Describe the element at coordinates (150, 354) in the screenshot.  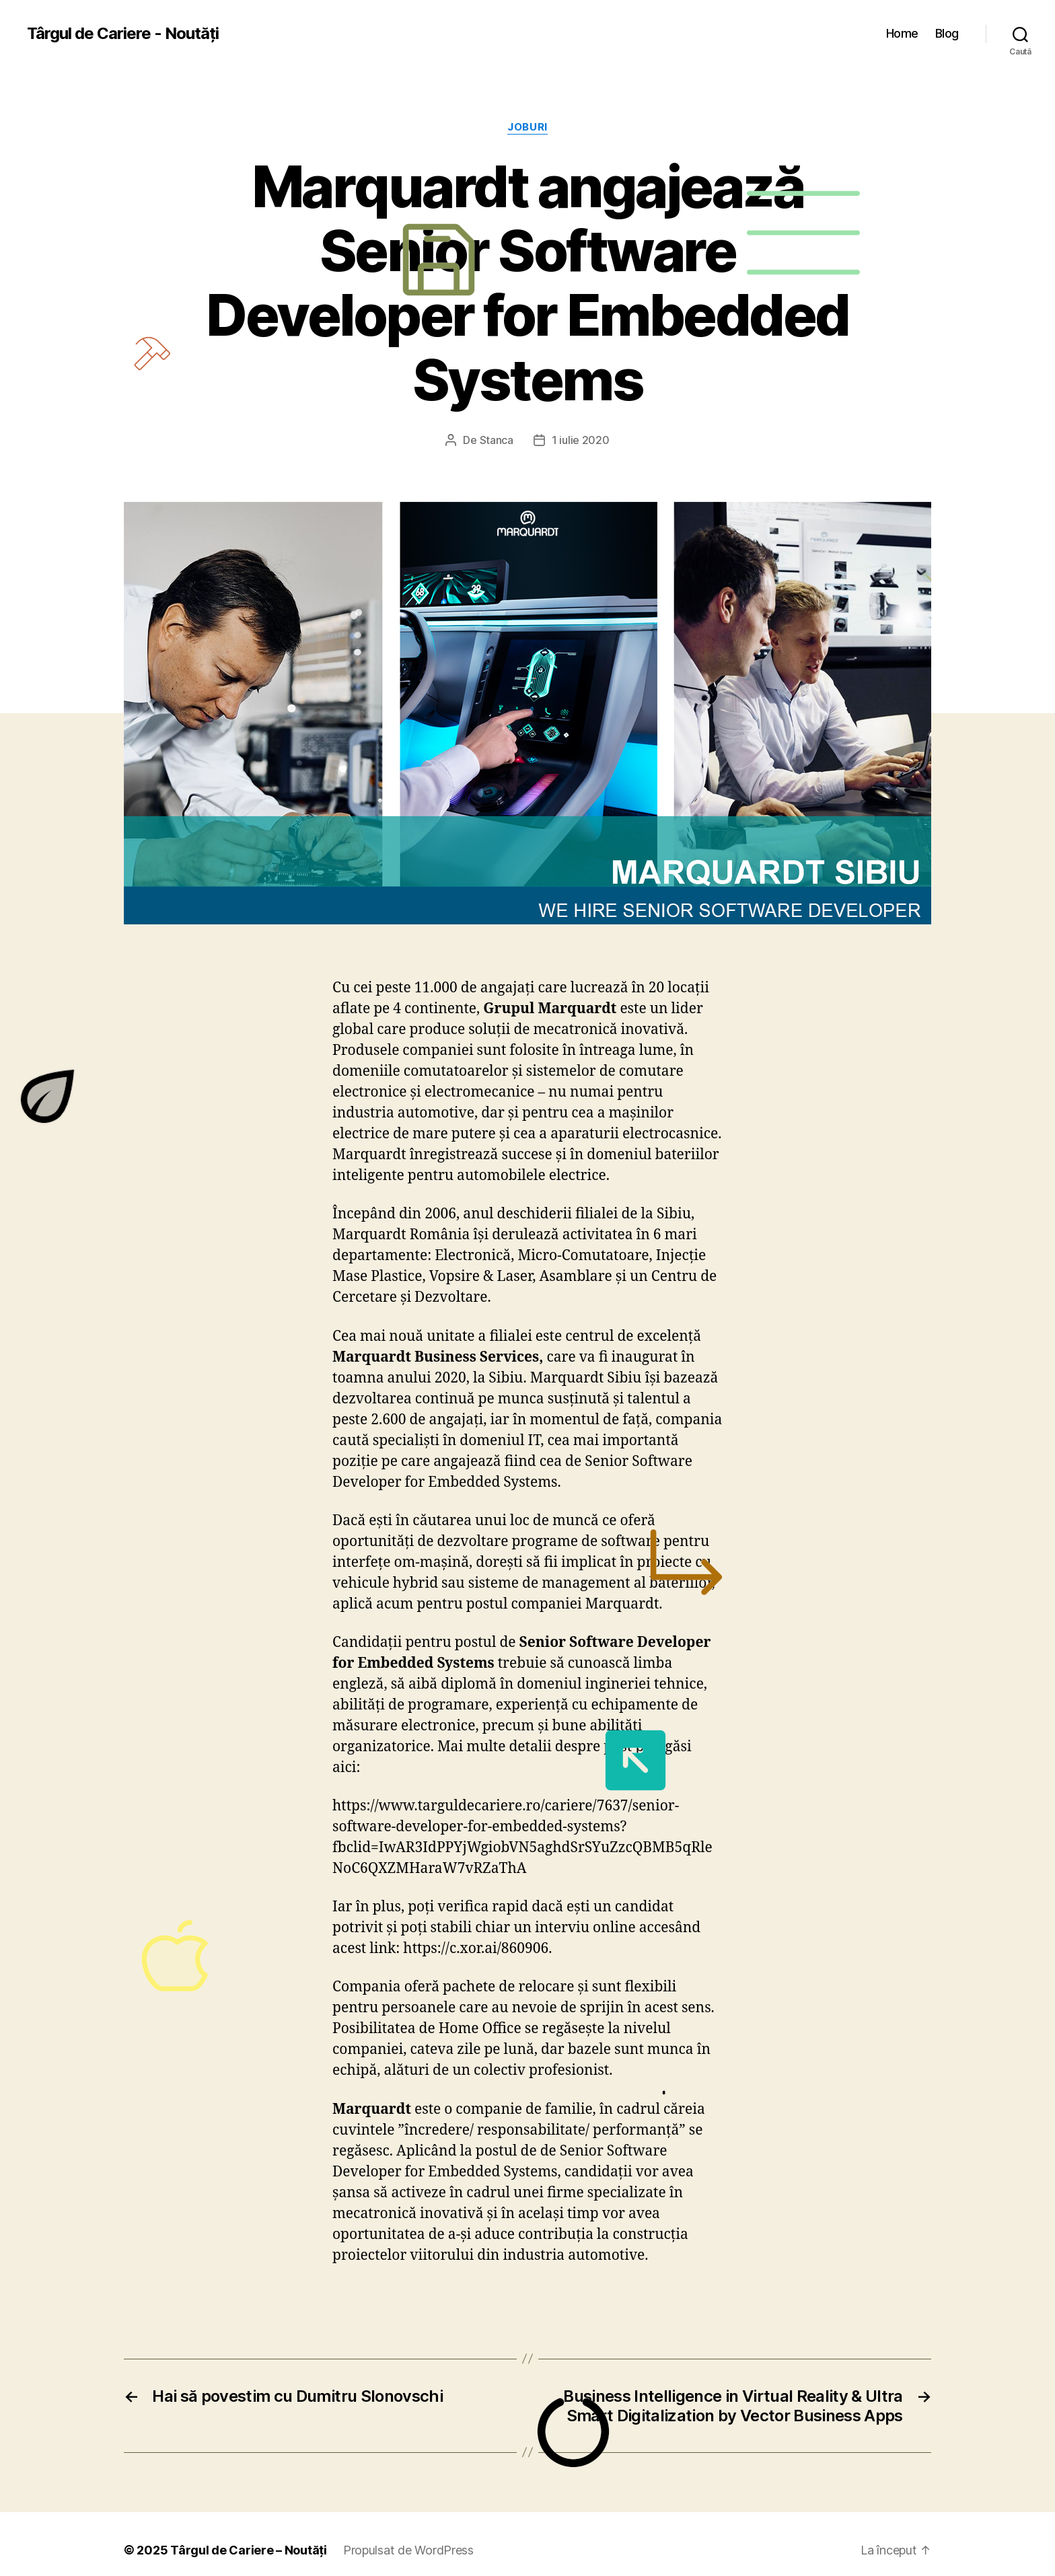
I see `access tools or settings` at that location.